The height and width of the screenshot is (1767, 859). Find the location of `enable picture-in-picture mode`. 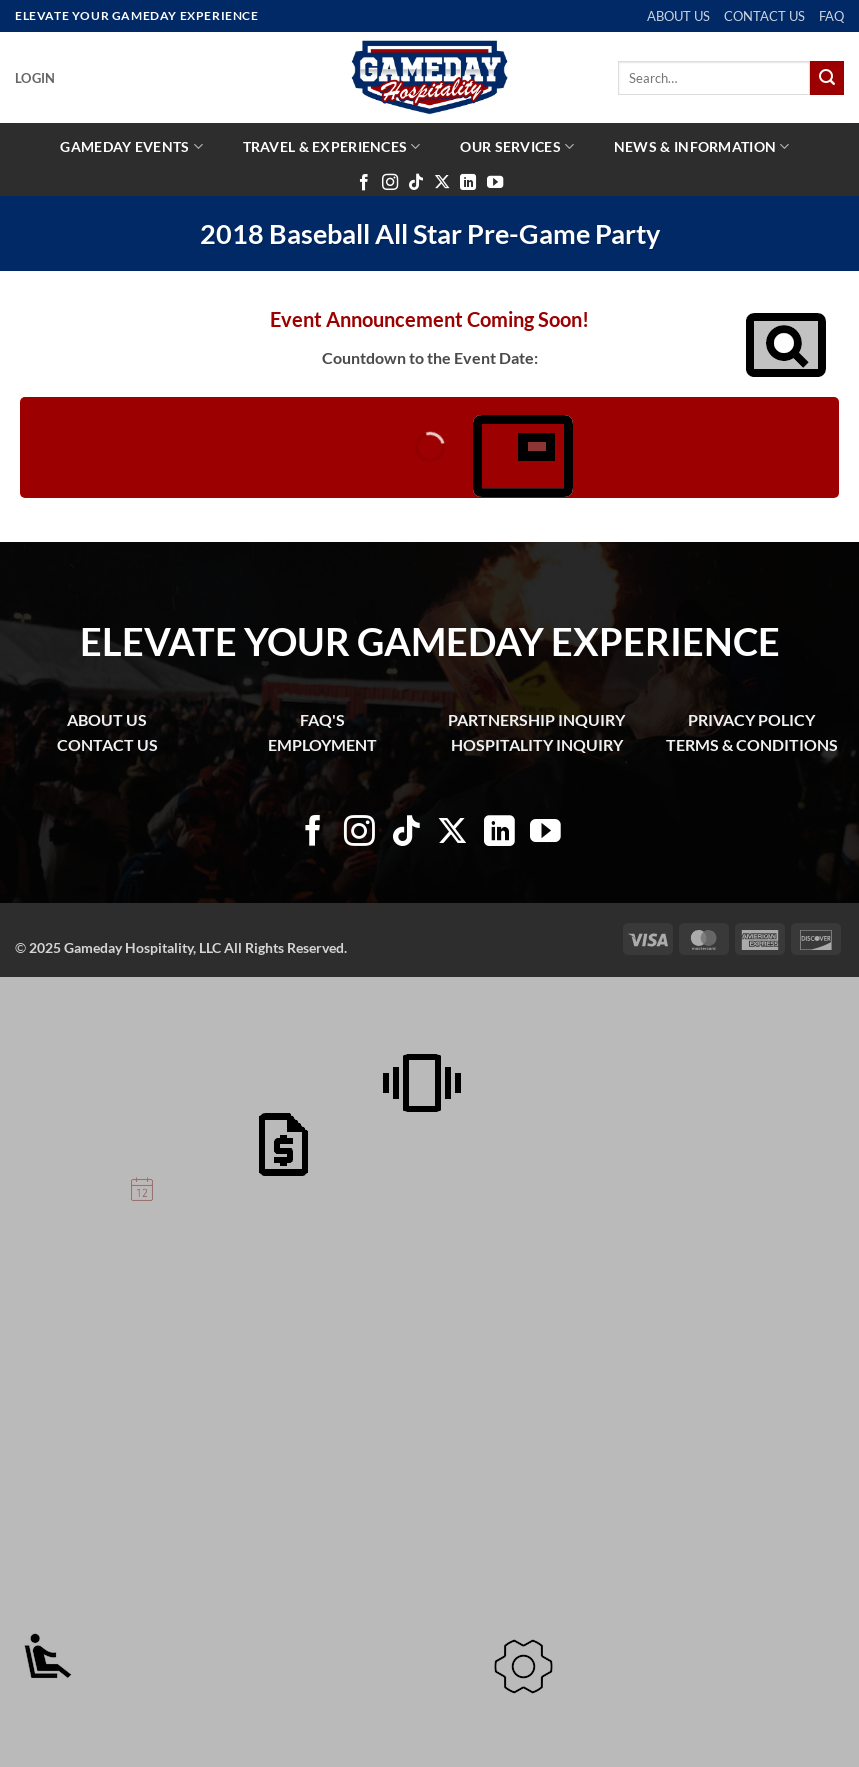

enable picture-in-picture mode is located at coordinates (523, 456).